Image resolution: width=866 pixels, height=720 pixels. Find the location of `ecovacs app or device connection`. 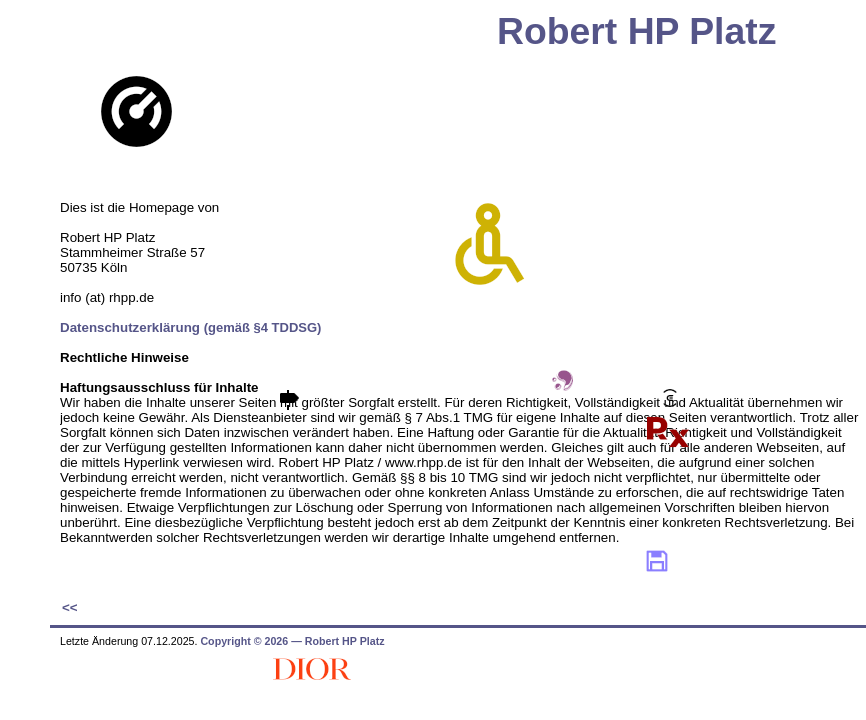

ecovacs app or device connection is located at coordinates (670, 398).